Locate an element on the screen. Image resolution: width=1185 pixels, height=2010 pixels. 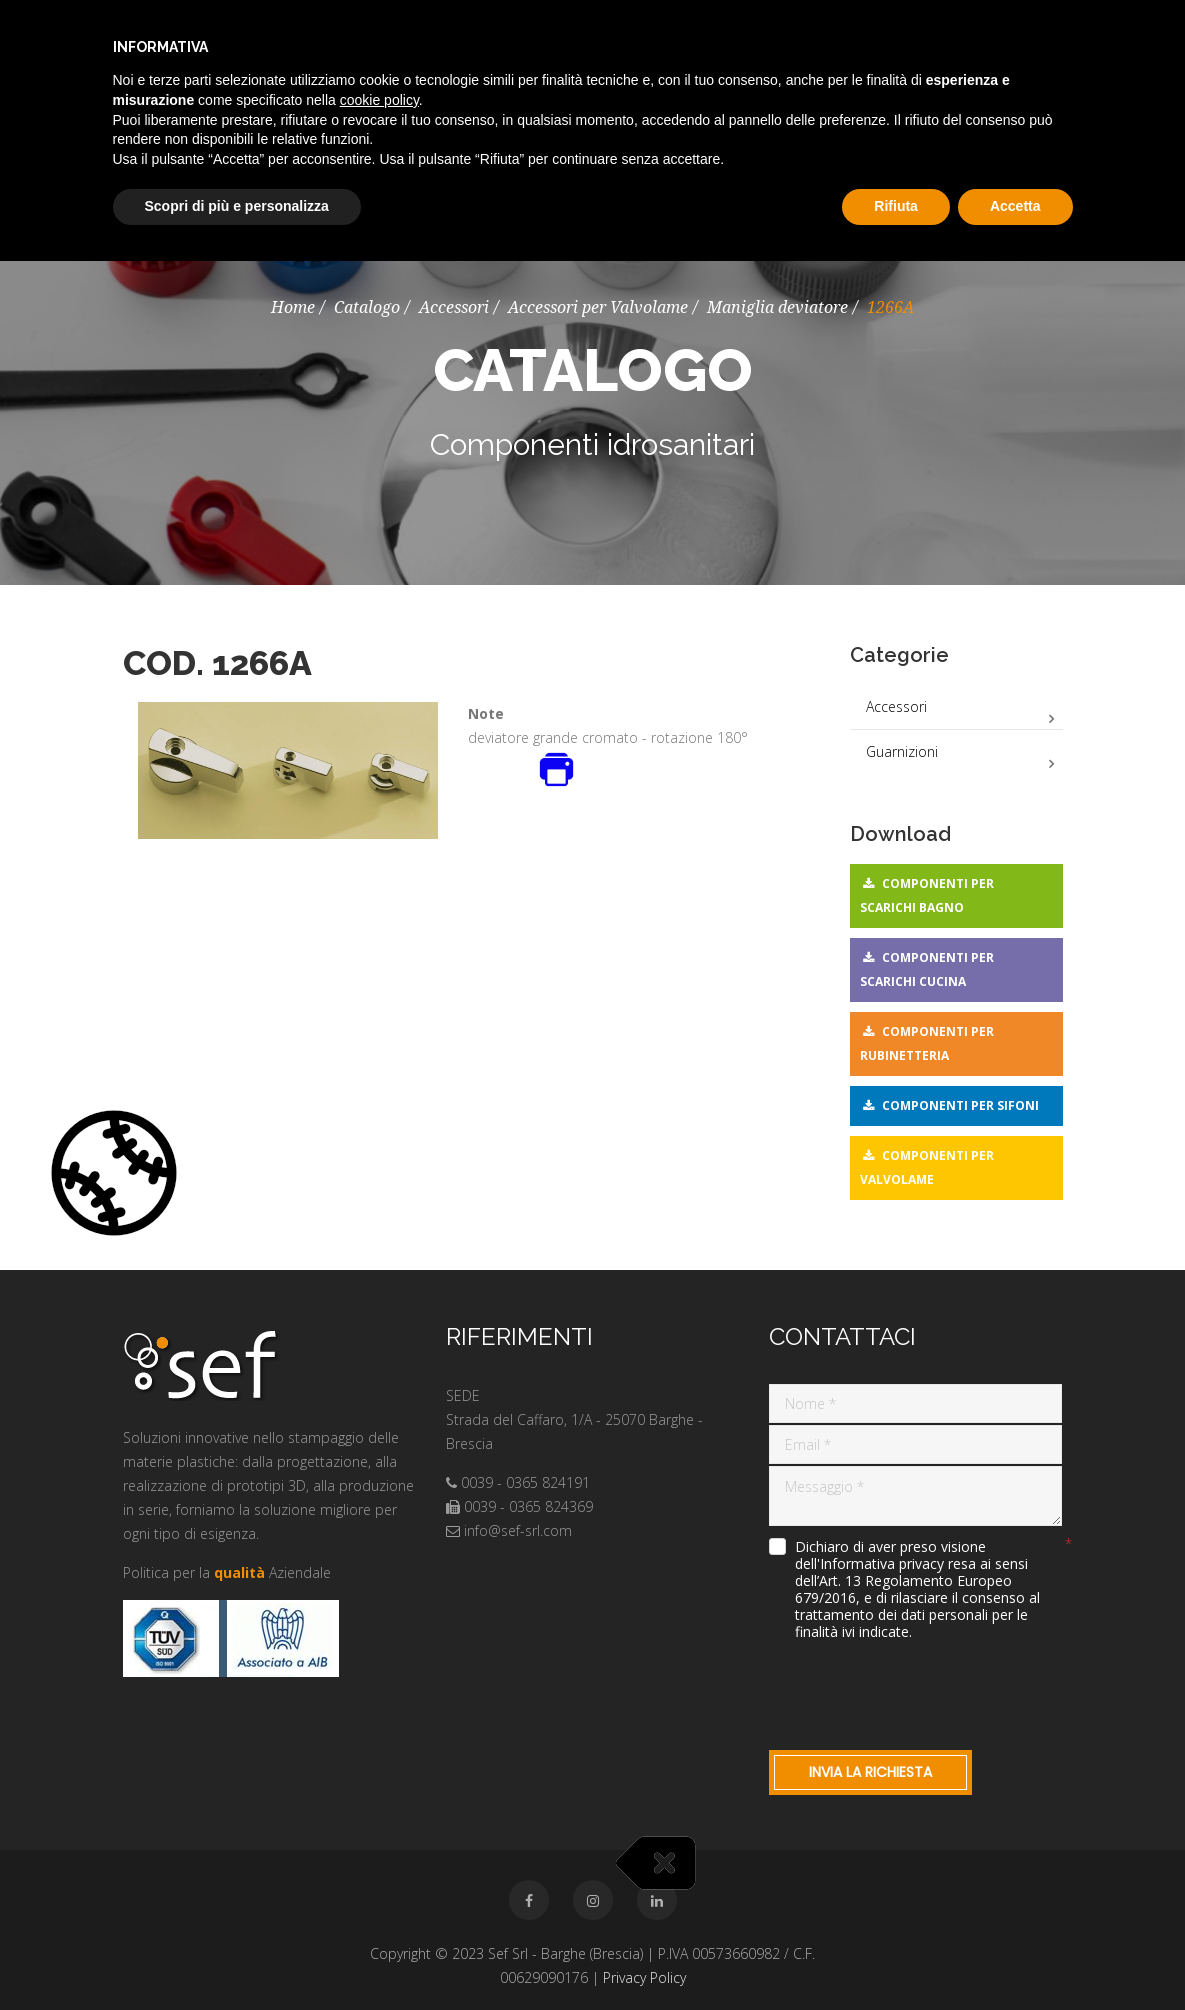
view baseball scores or stats is located at coordinates (114, 1173).